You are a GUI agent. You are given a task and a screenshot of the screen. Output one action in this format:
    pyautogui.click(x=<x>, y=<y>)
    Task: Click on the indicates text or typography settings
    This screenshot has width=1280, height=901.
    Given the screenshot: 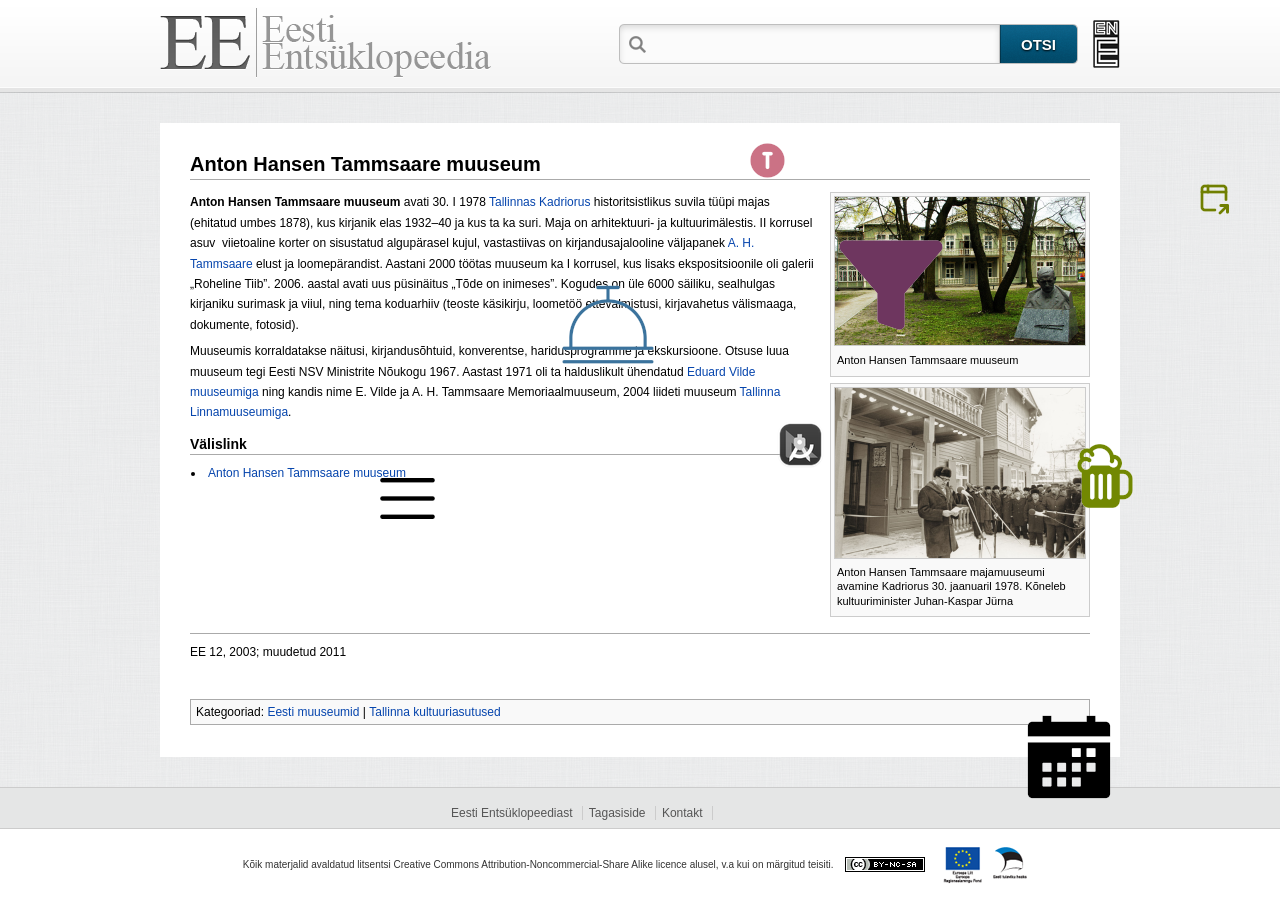 What is the action you would take?
    pyautogui.click(x=767, y=160)
    